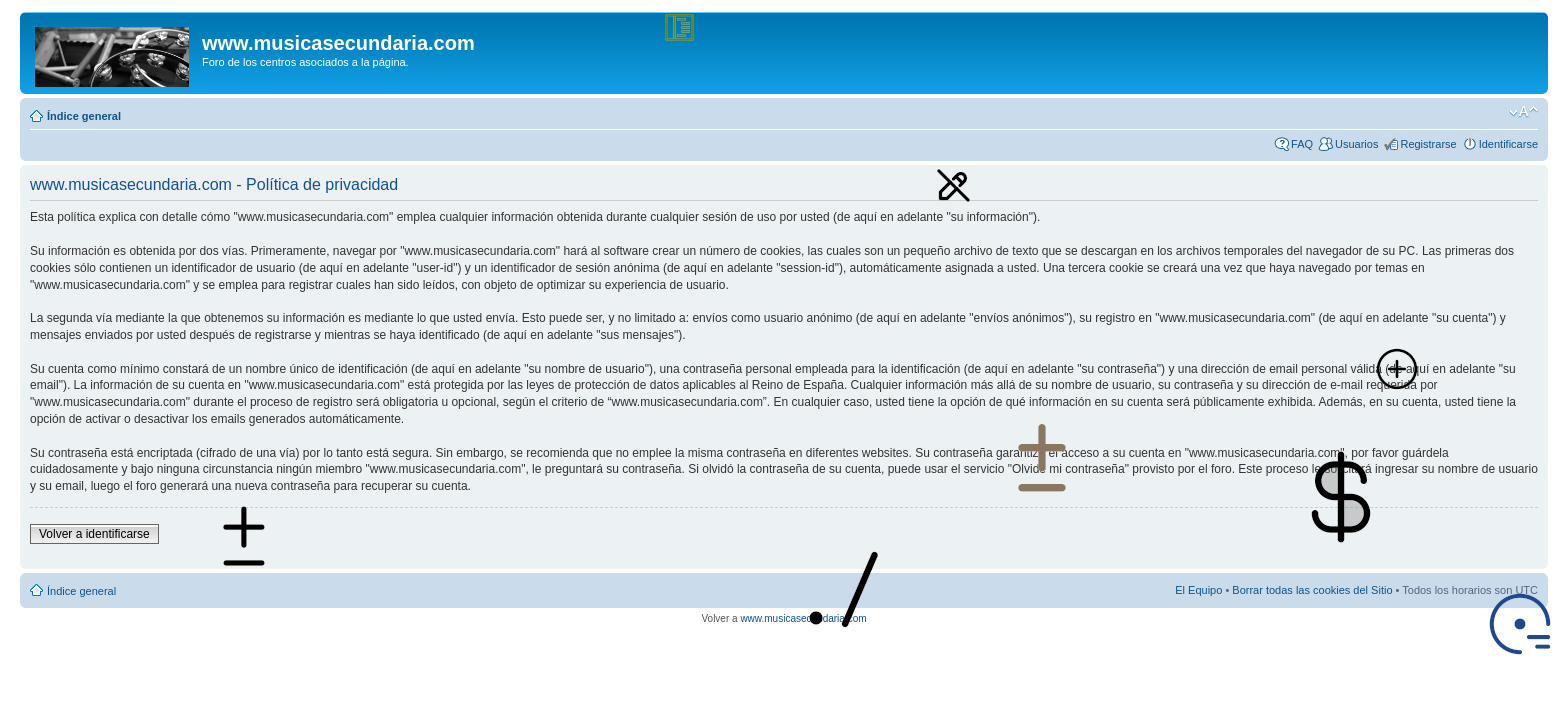 The height and width of the screenshot is (727, 1568). What do you see at coordinates (1341, 497) in the screenshot?
I see `view pricing or payment options` at bounding box center [1341, 497].